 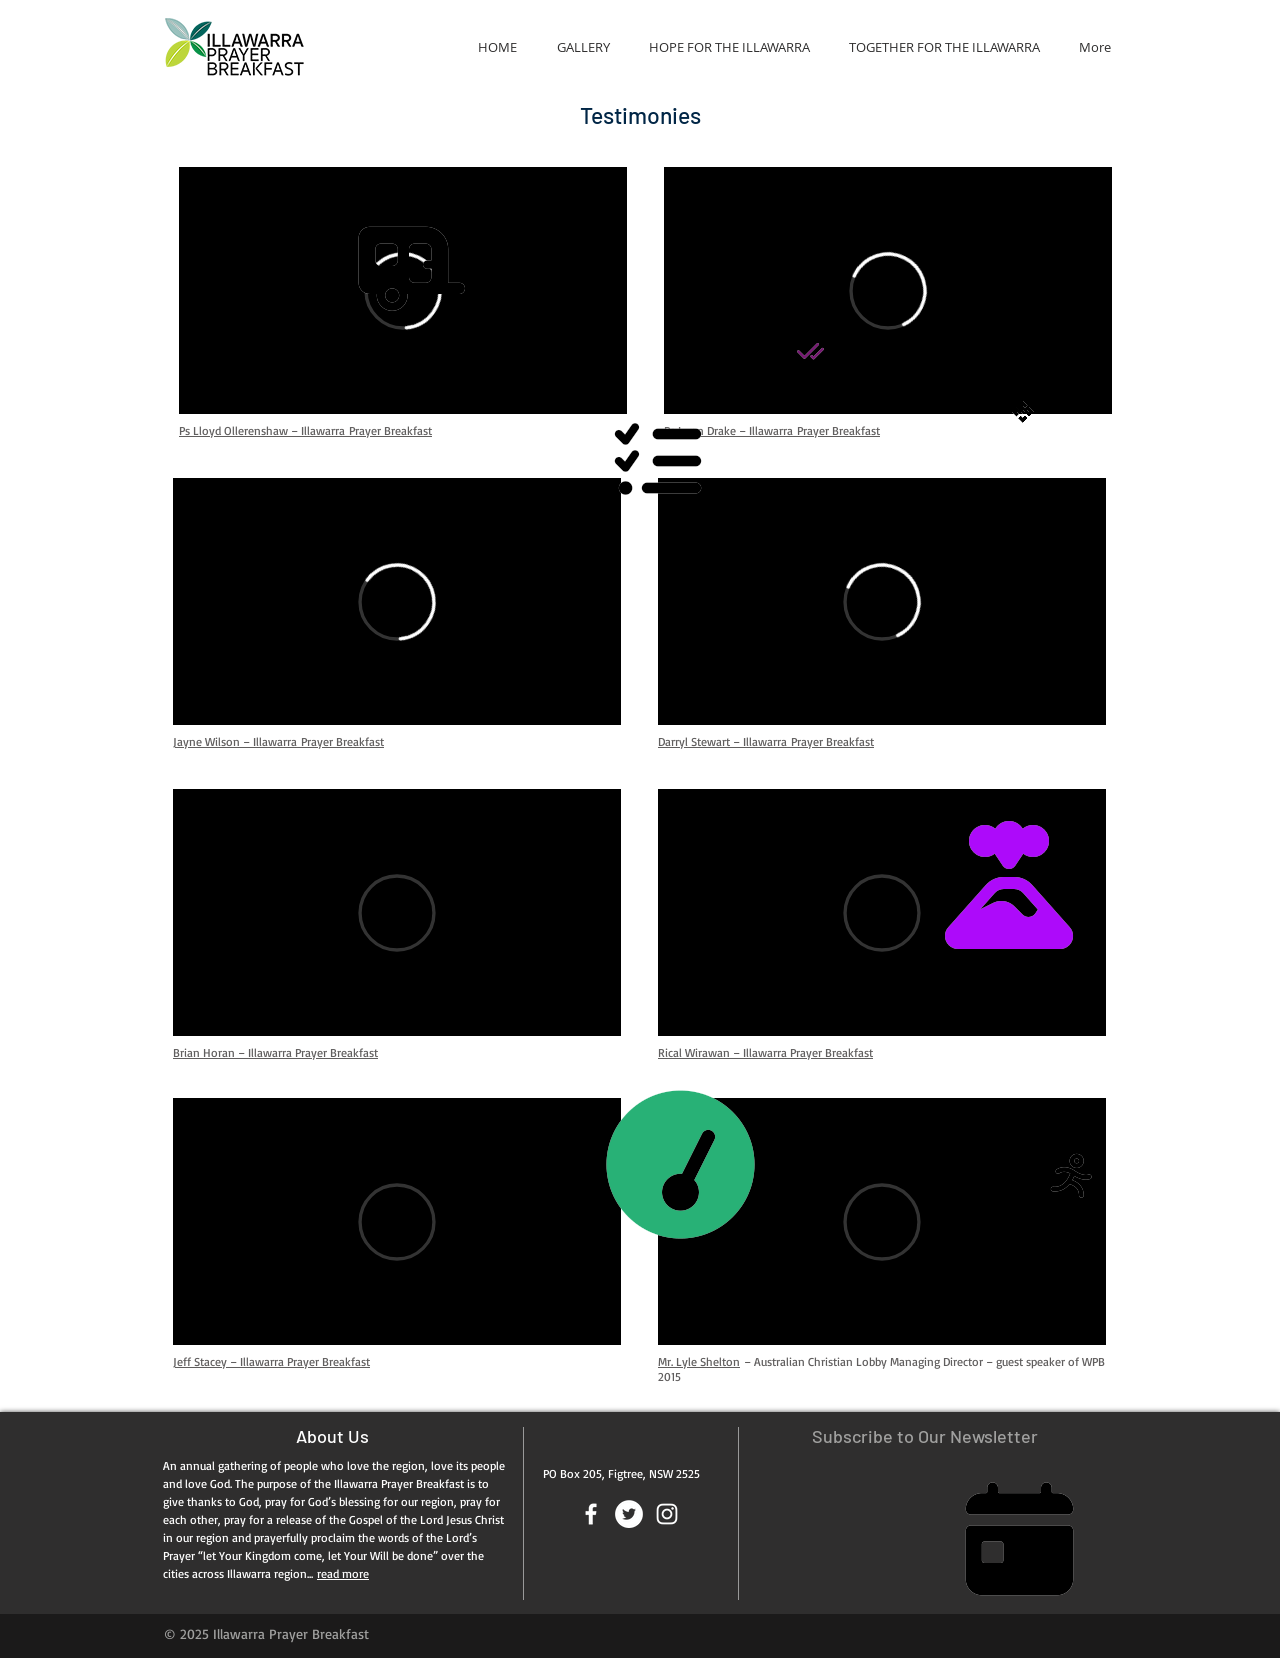 I want to click on browse caravan or RV rental options, so click(x=409, y=266).